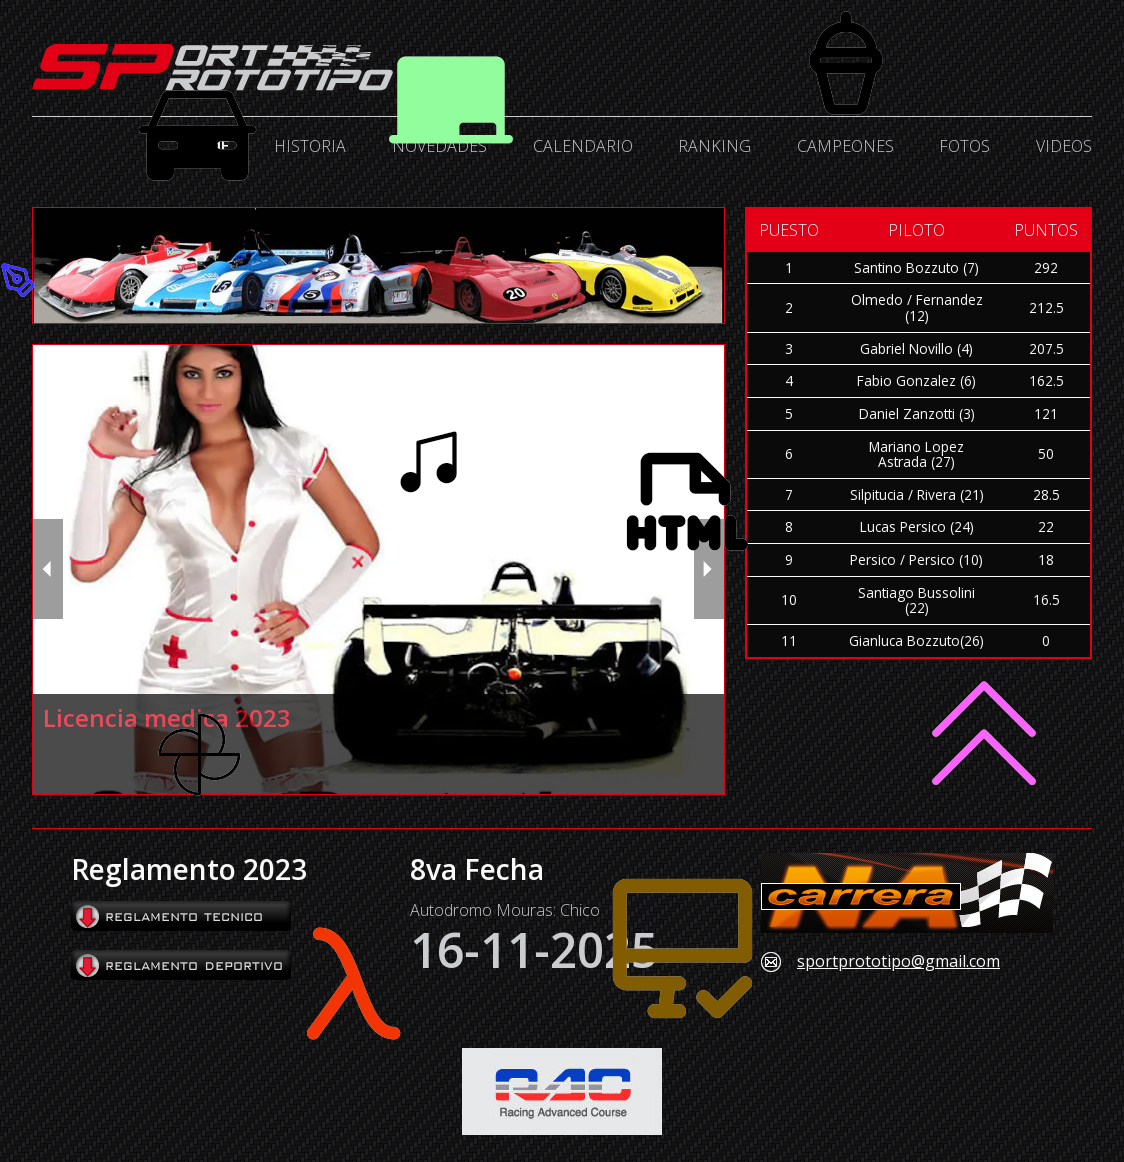 The width and height of the screenshot is (1124, 1162). Describe the element at coordinates (685, 505) in the screenshot. I see `view or open an HTML file` at that location.